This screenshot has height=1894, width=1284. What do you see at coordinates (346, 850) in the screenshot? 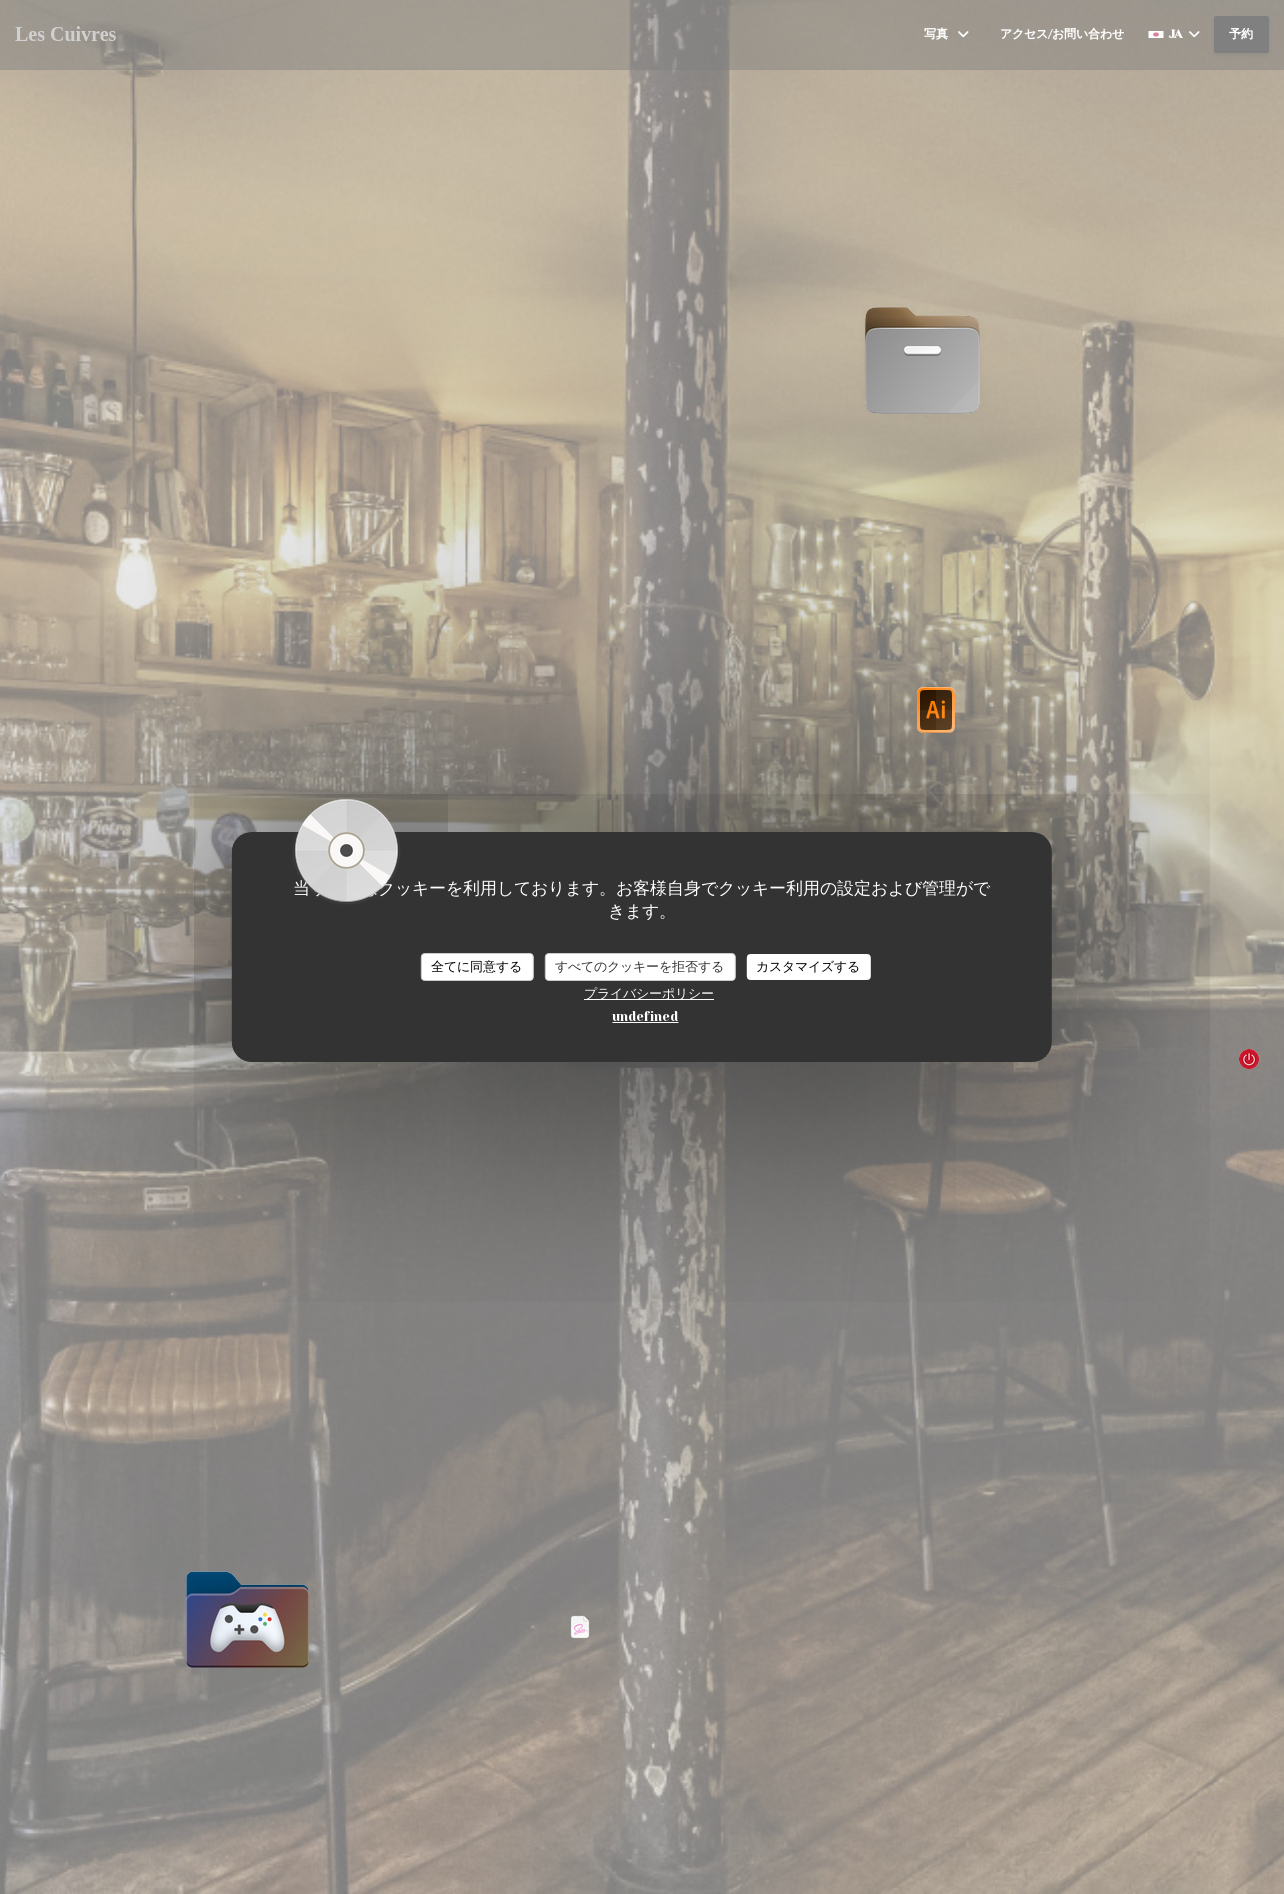
I see `indicates a DVD-RW drive or rewritable disc` at bounding box center [346, 850].